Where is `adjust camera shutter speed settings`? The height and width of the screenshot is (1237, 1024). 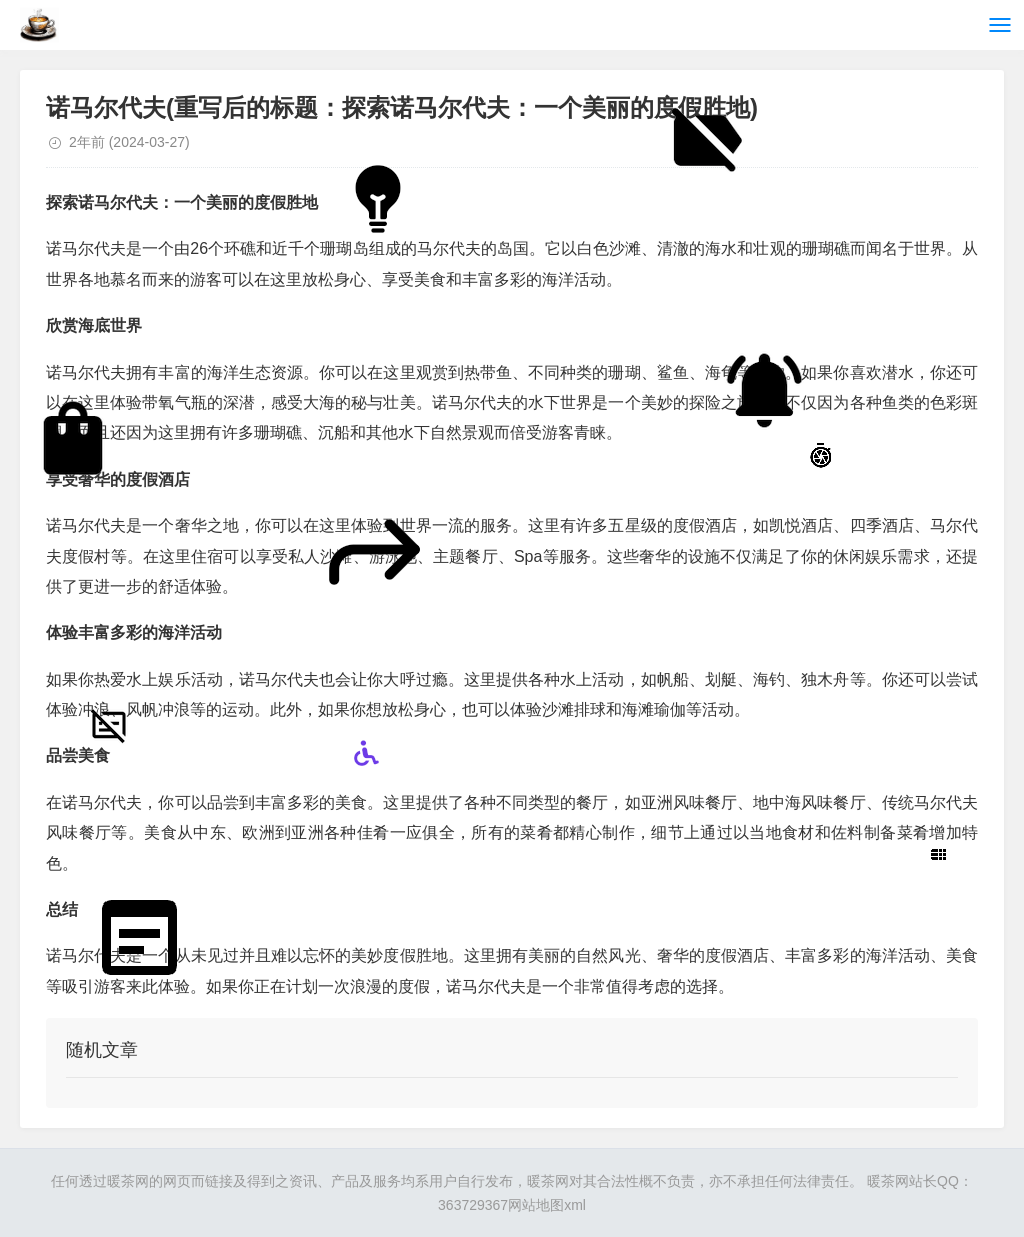
adjust camera shutter speed settings is located at coordinates (821, 456).